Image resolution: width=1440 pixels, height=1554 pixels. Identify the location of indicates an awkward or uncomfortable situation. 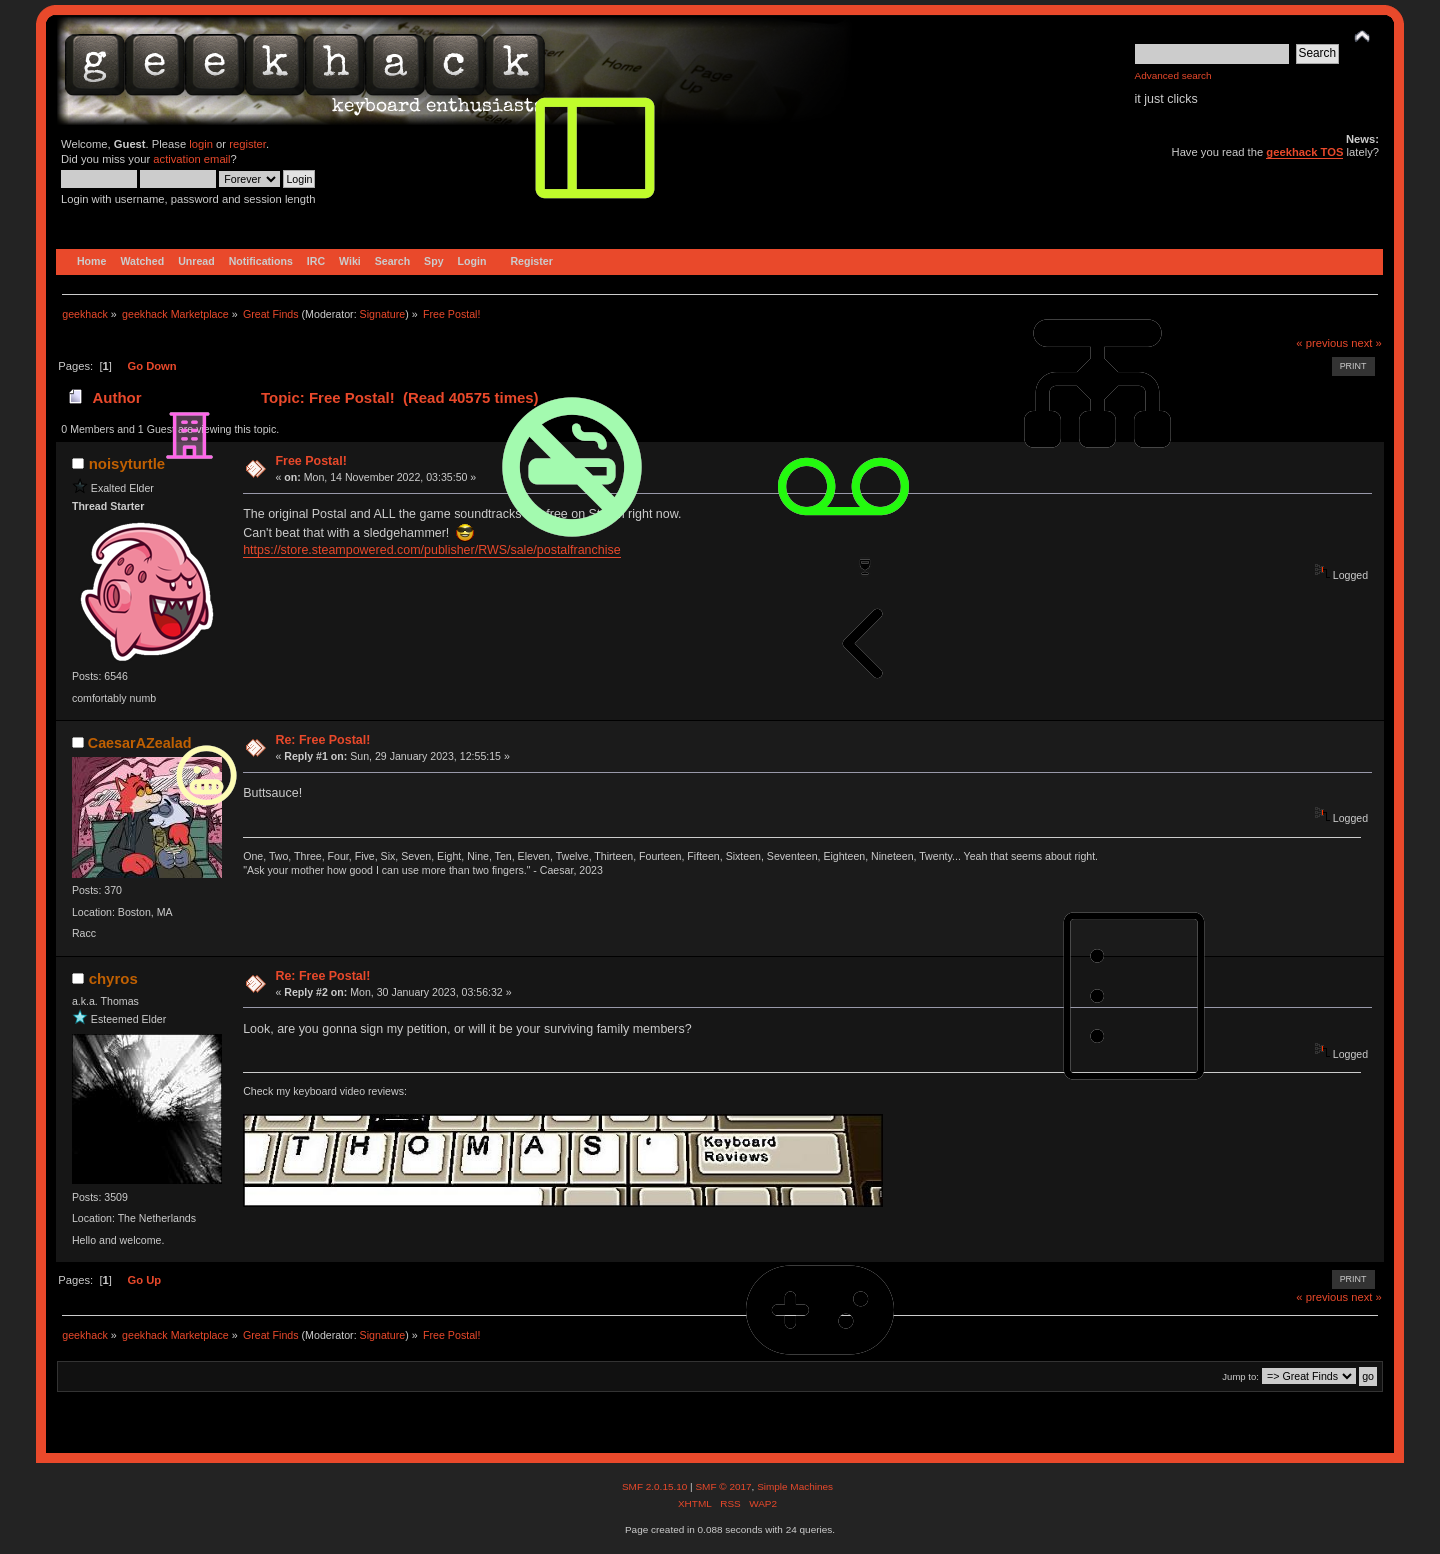
(206, 775).